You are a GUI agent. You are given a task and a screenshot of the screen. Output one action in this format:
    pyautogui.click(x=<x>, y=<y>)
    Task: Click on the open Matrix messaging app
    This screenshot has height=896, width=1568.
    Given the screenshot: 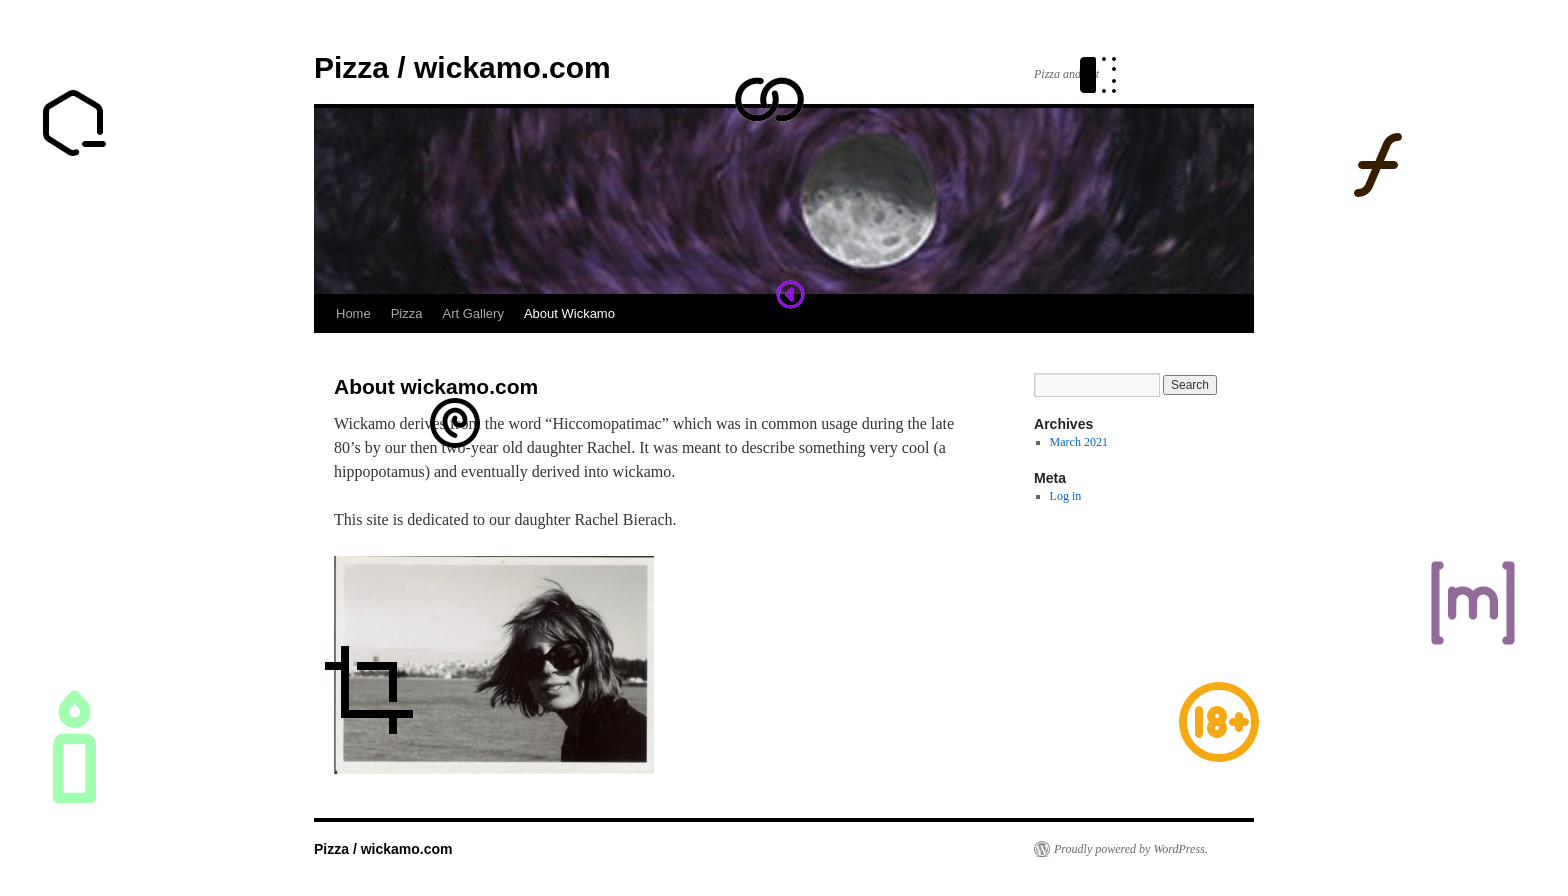 What is the action you would take?
    pyautogui.click(x=1473, y=603)
    